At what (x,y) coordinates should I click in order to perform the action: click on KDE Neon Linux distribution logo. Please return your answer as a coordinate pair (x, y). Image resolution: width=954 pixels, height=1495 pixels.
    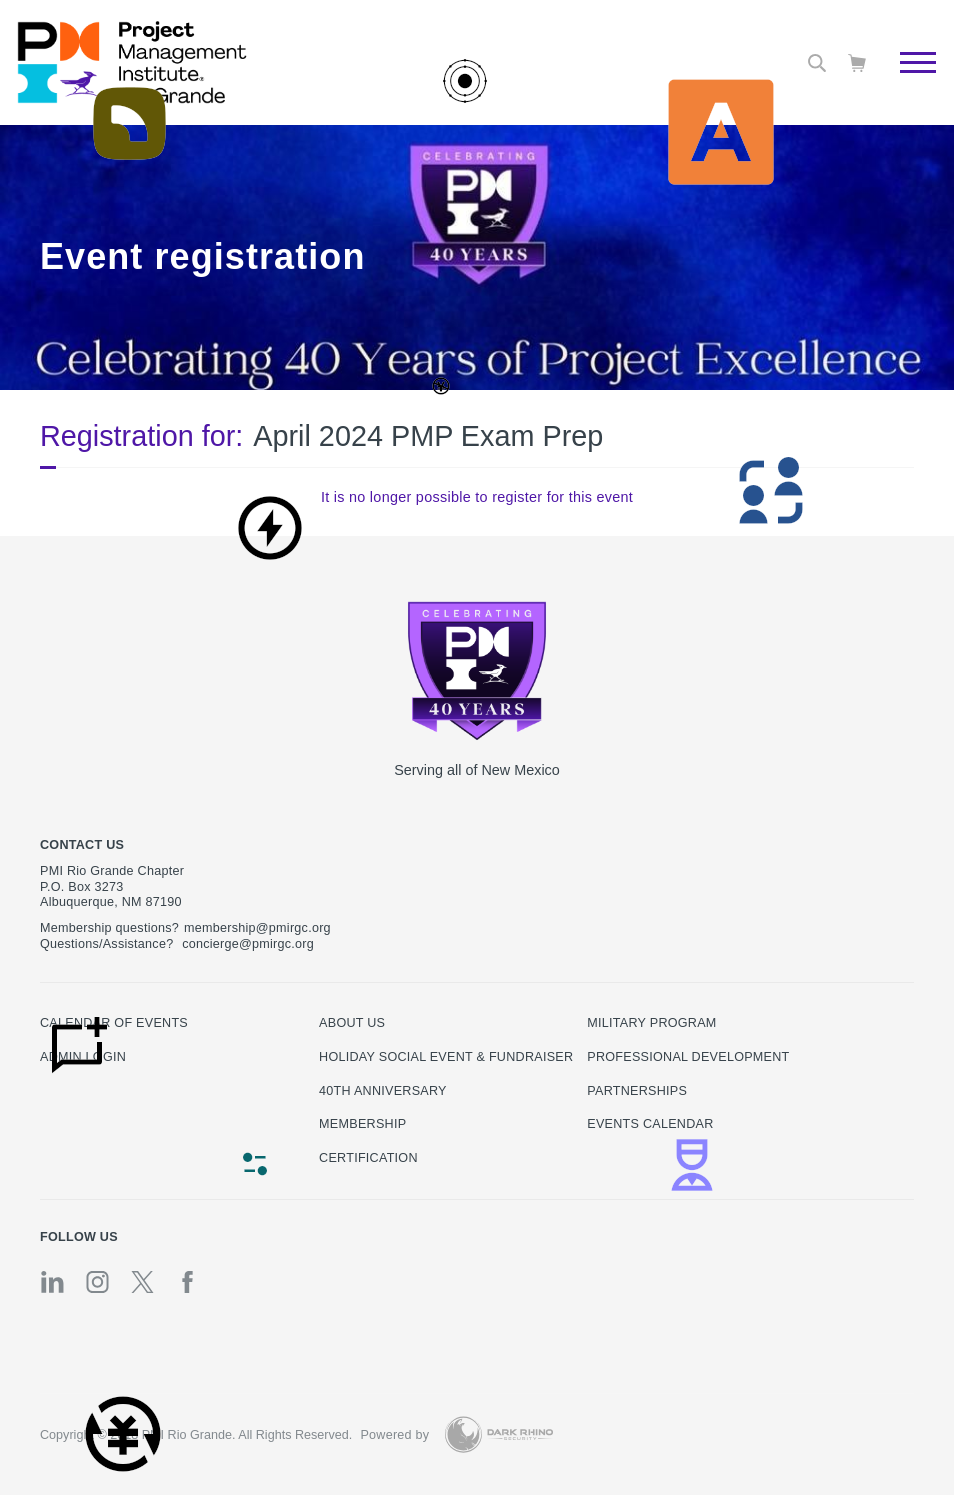
    Looking at the image, I should click on (465, 81).